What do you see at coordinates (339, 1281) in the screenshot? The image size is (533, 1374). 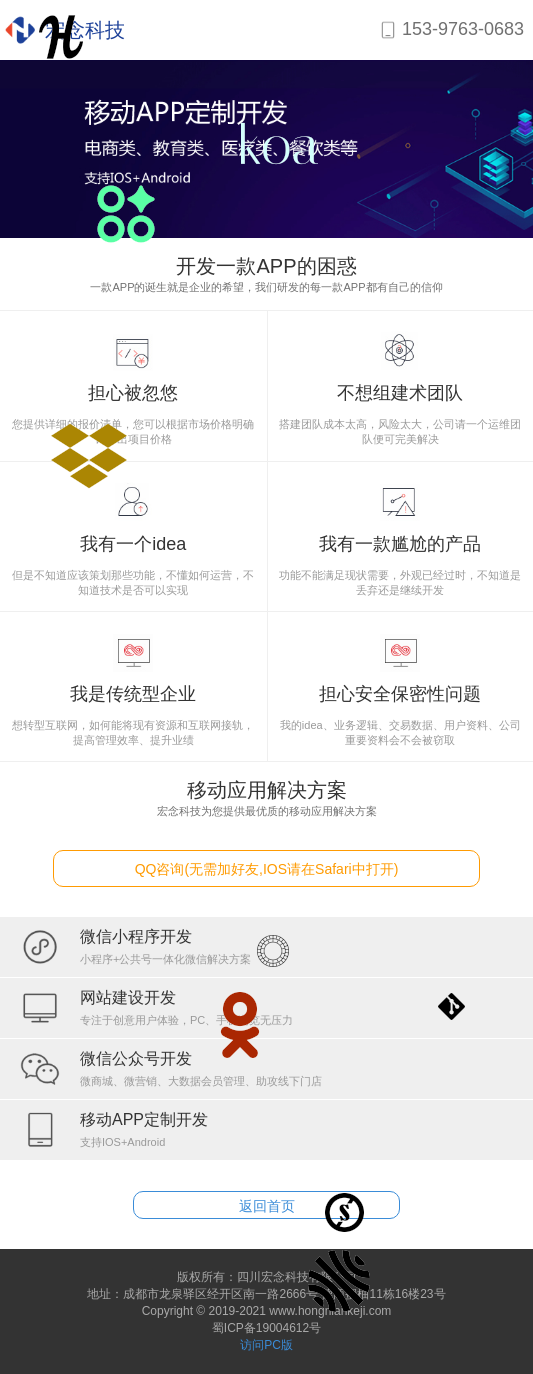 I see `HAL company or brand logo` at bounding box center [339, 1281].